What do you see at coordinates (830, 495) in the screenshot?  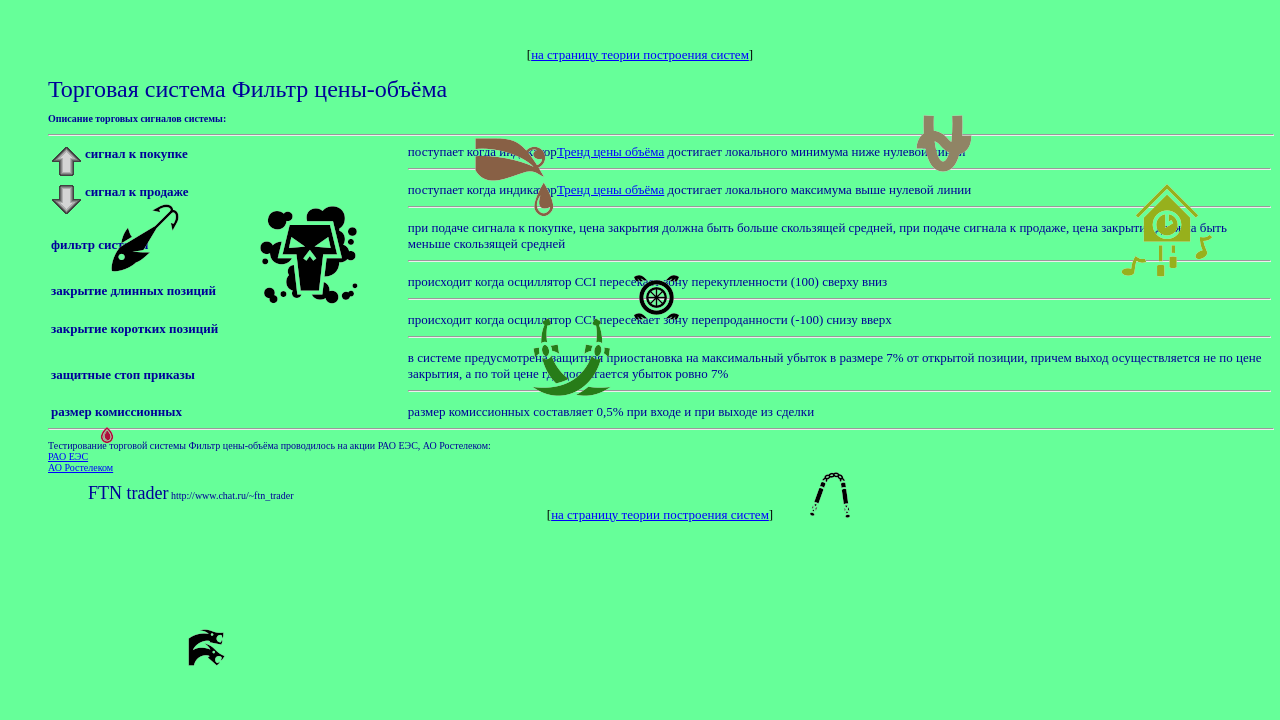 I see `select nunchaku weapon in game inventory` at bounding box center [830, 495].